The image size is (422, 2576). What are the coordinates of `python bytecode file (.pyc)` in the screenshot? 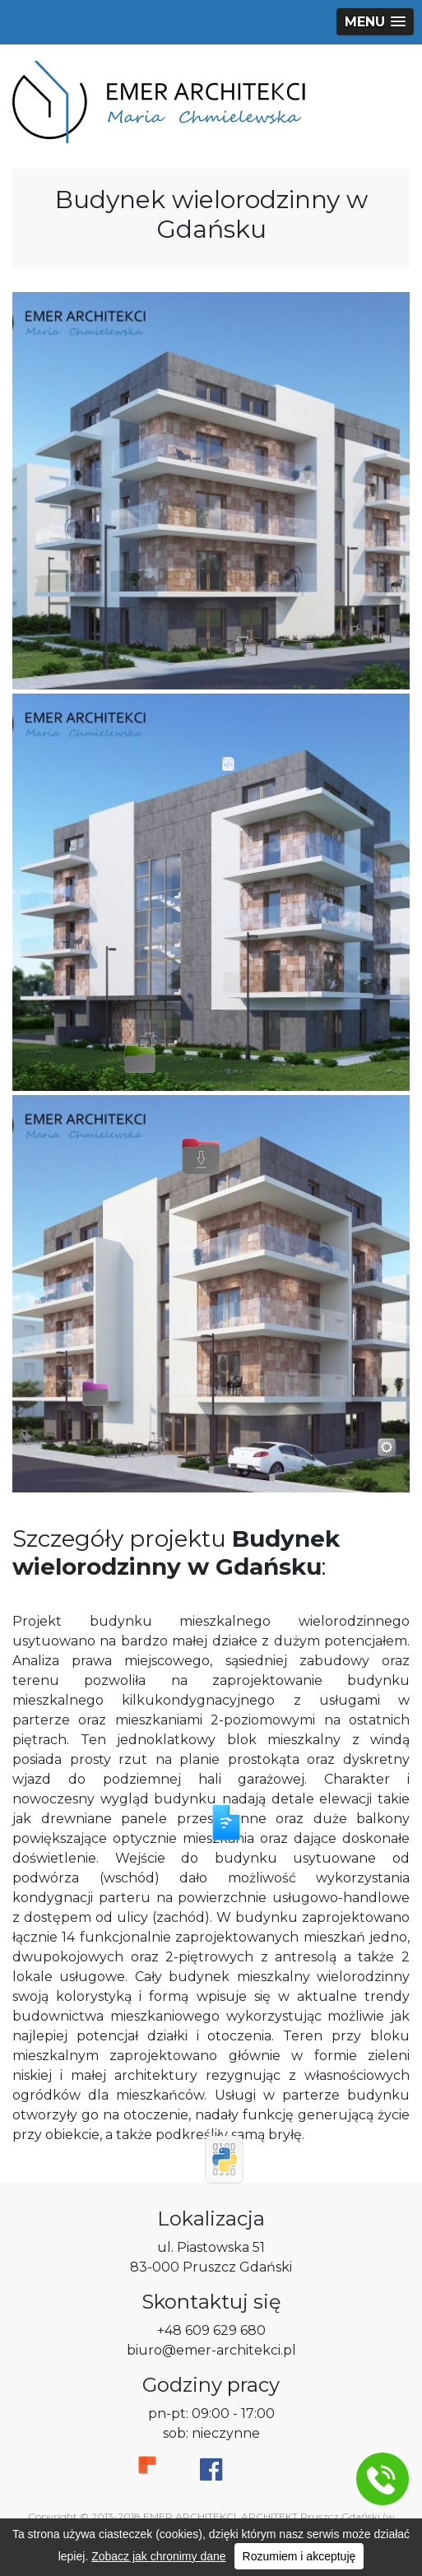 It's located at (224, 2159).